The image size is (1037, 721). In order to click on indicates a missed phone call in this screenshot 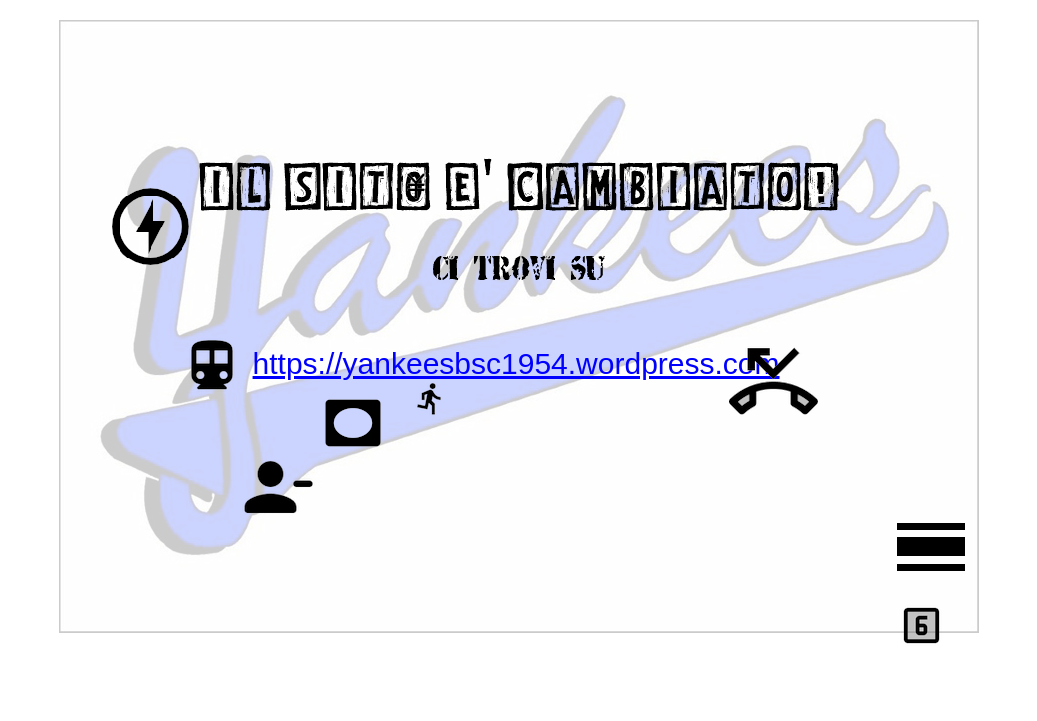, I will do `click(773, 381)`.